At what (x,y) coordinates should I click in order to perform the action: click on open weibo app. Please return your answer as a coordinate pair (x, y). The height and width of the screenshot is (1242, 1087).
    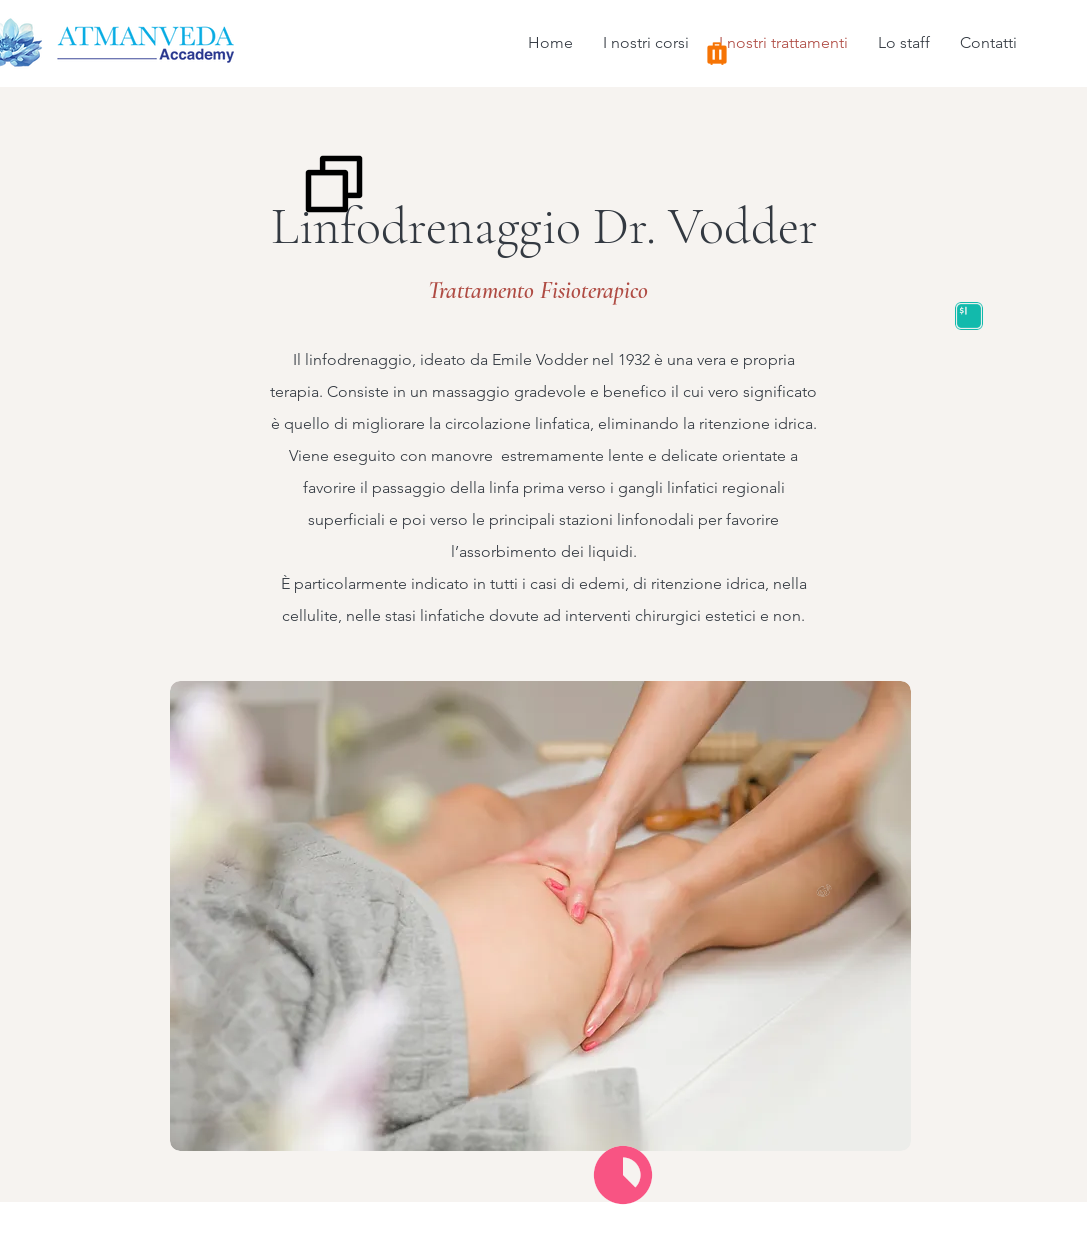
    Looking at the image, I should click on (824, 891).